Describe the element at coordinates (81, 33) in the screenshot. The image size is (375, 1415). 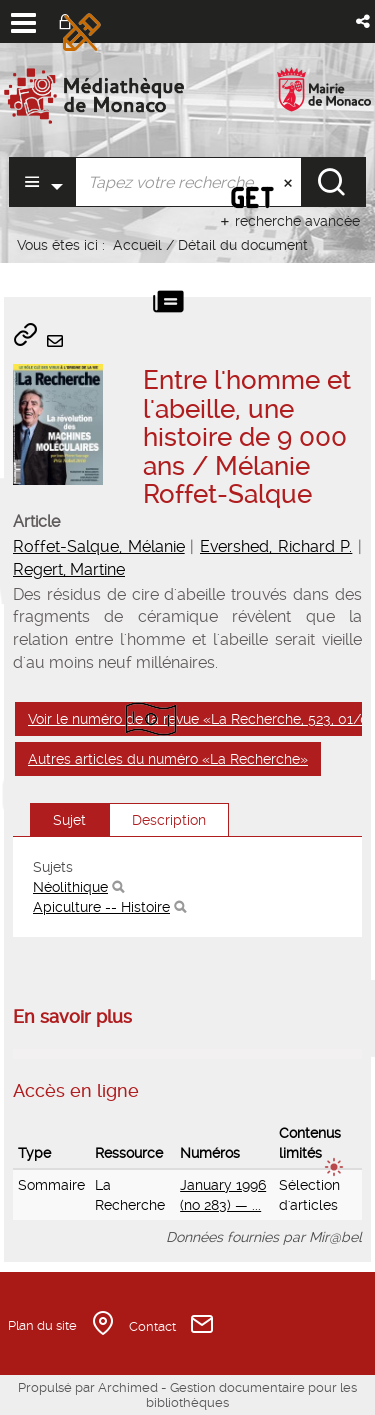
I see `editing is disabled or unavailable` at that location.